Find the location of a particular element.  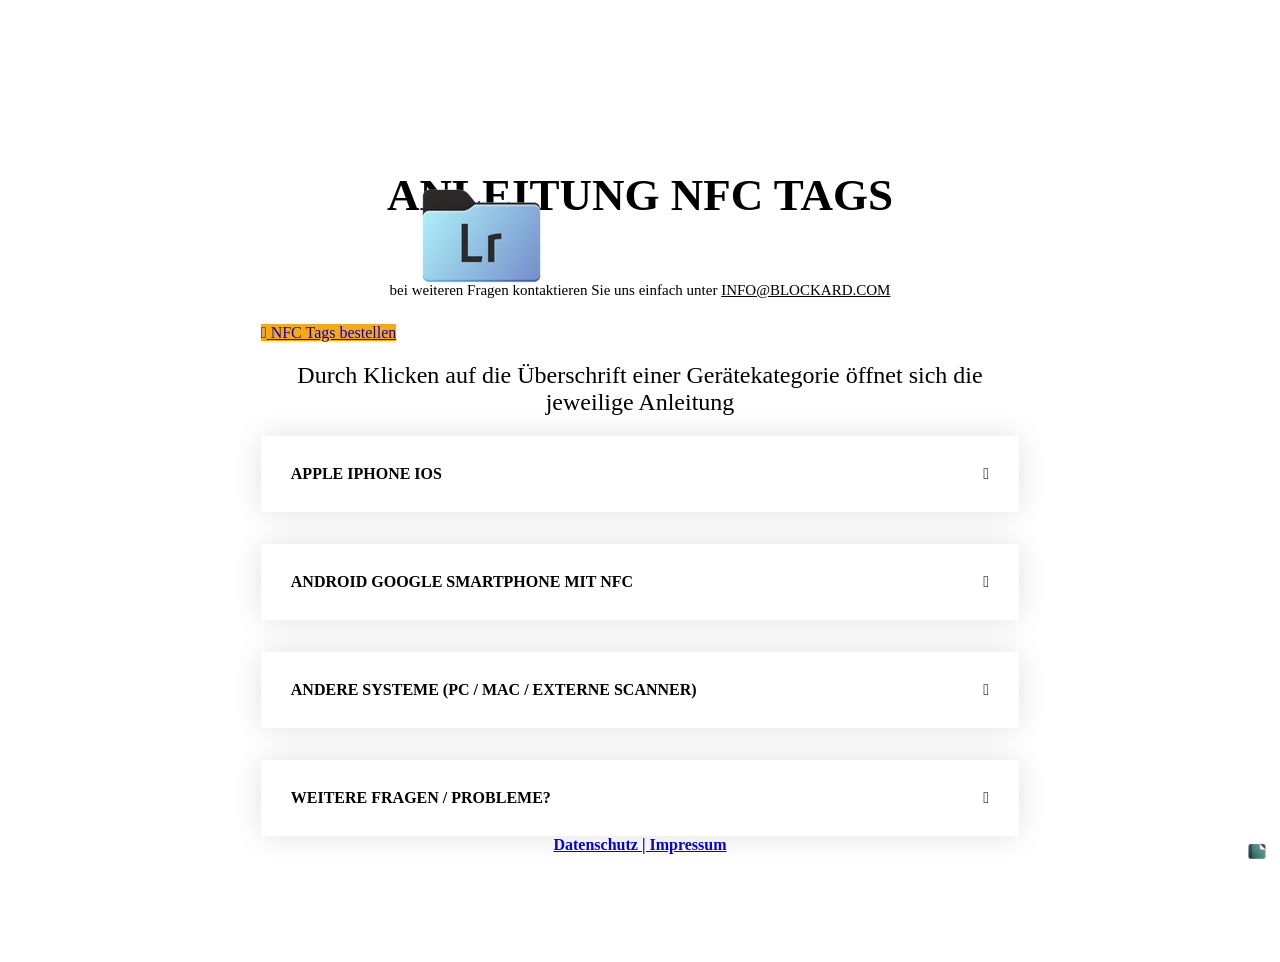

open folder containing Adobe Lightroom files is located at coordinates (481, 239).